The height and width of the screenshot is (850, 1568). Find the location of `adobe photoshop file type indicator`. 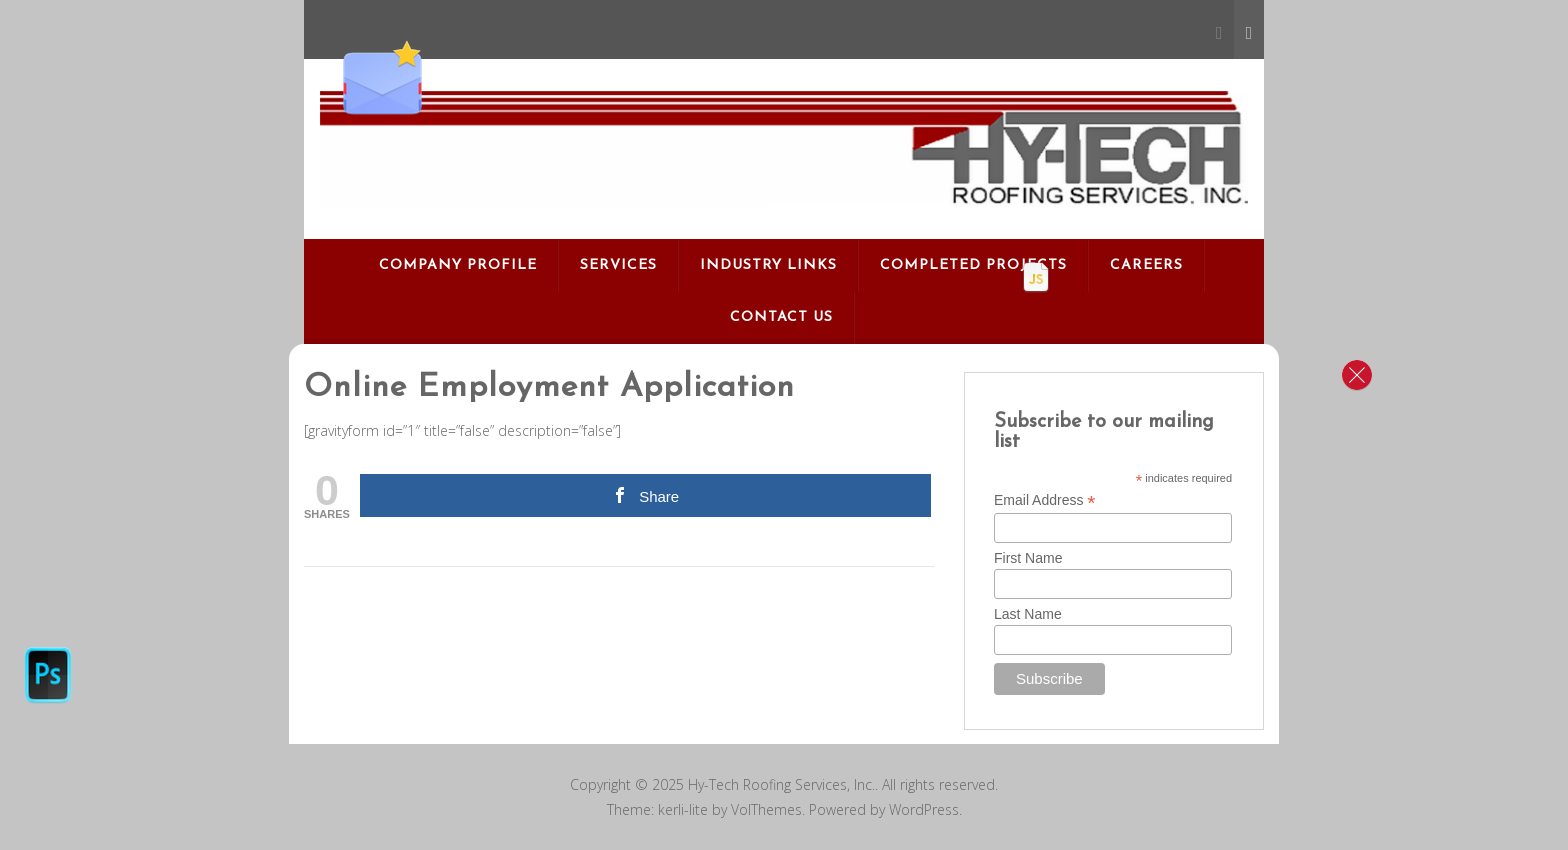

adobe photoshop file type indicator is located at coordinates (48, 675).